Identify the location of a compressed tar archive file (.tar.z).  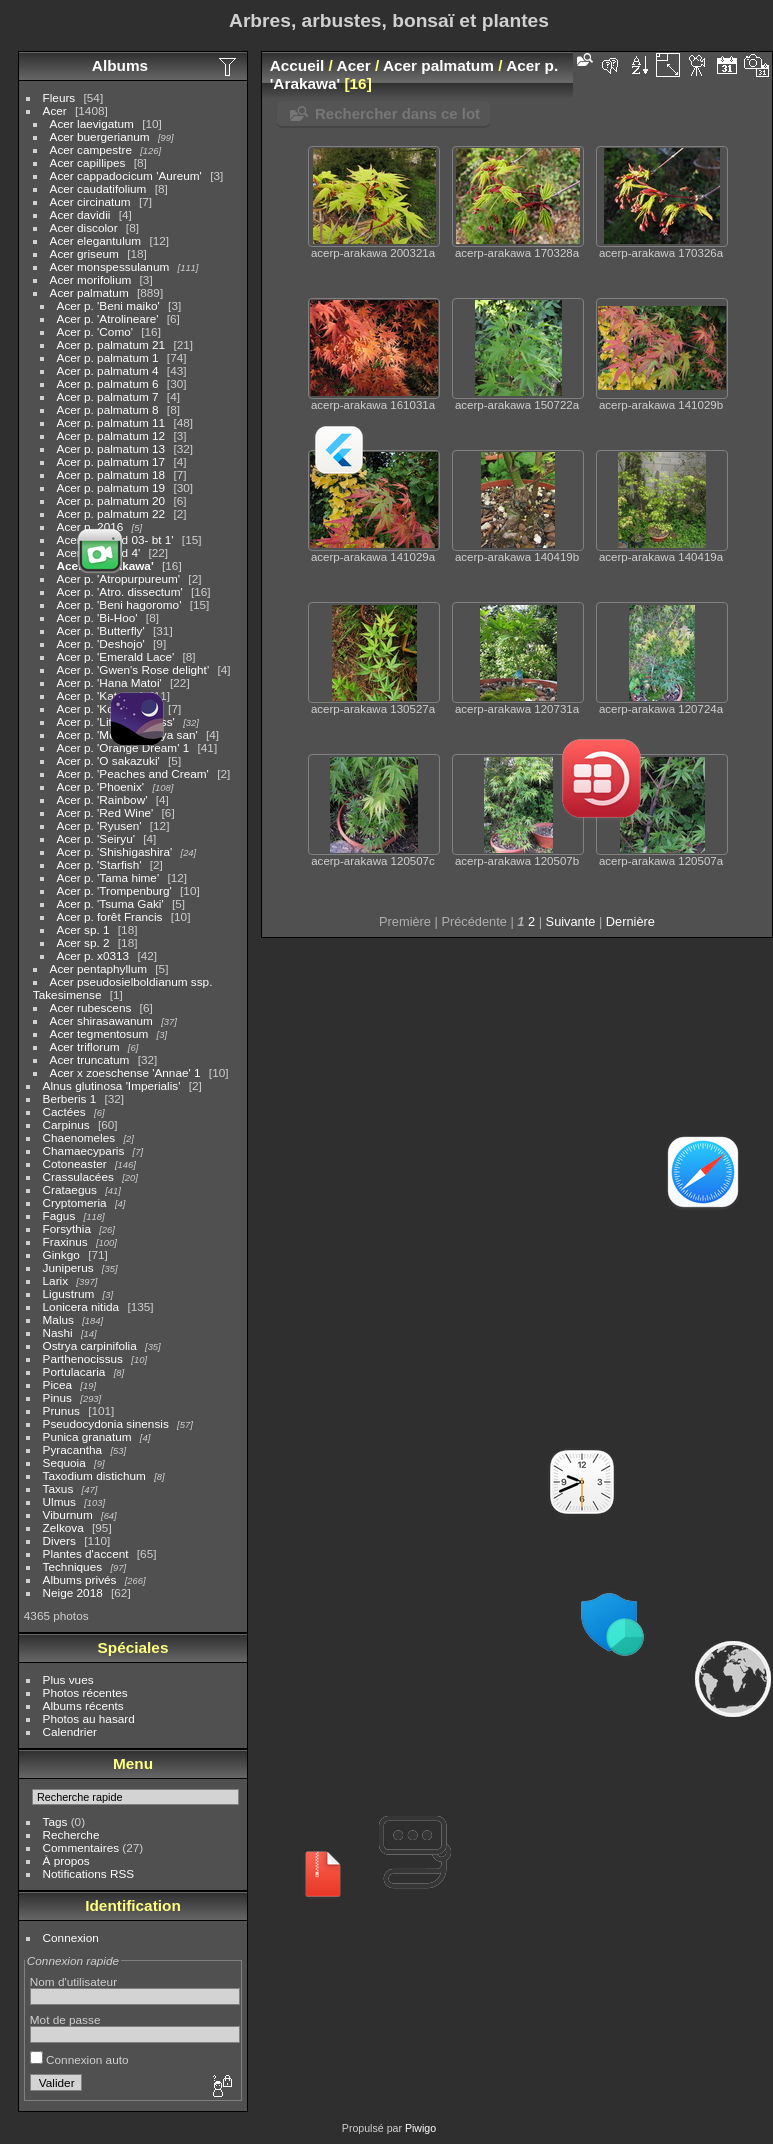
(323, 1875).